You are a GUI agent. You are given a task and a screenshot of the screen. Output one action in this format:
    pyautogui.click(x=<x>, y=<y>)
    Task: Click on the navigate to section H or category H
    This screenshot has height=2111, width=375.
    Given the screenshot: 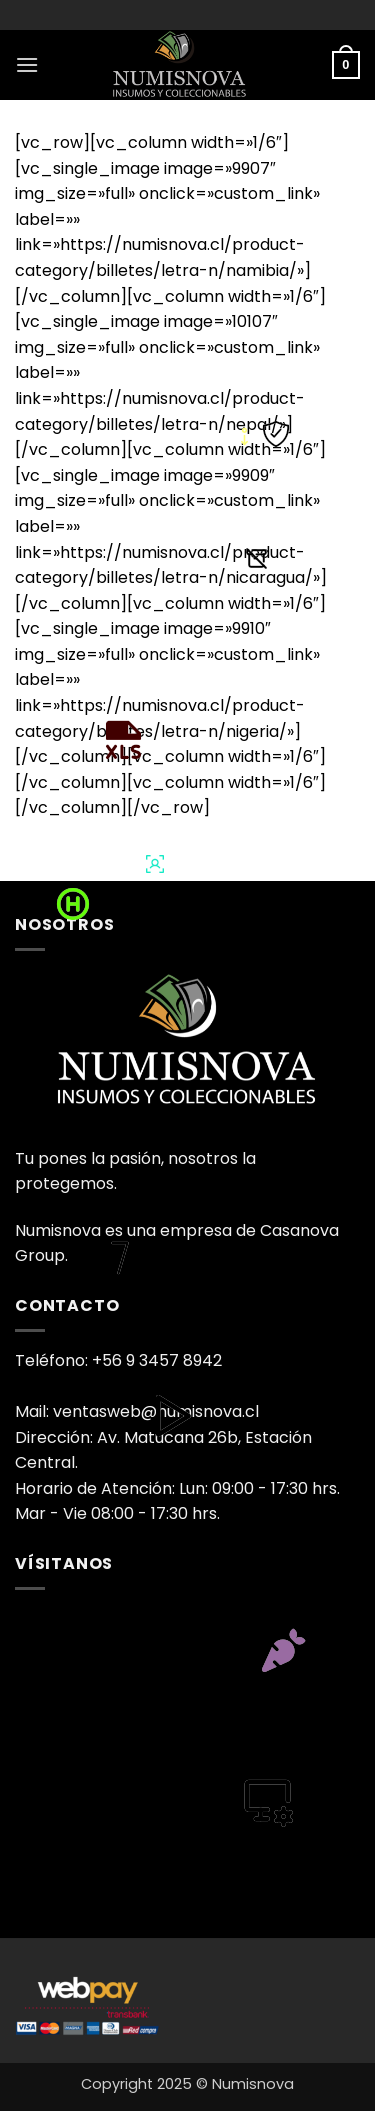 What is the action you would take?
    pyautogui.click(x=73, y=904)
    